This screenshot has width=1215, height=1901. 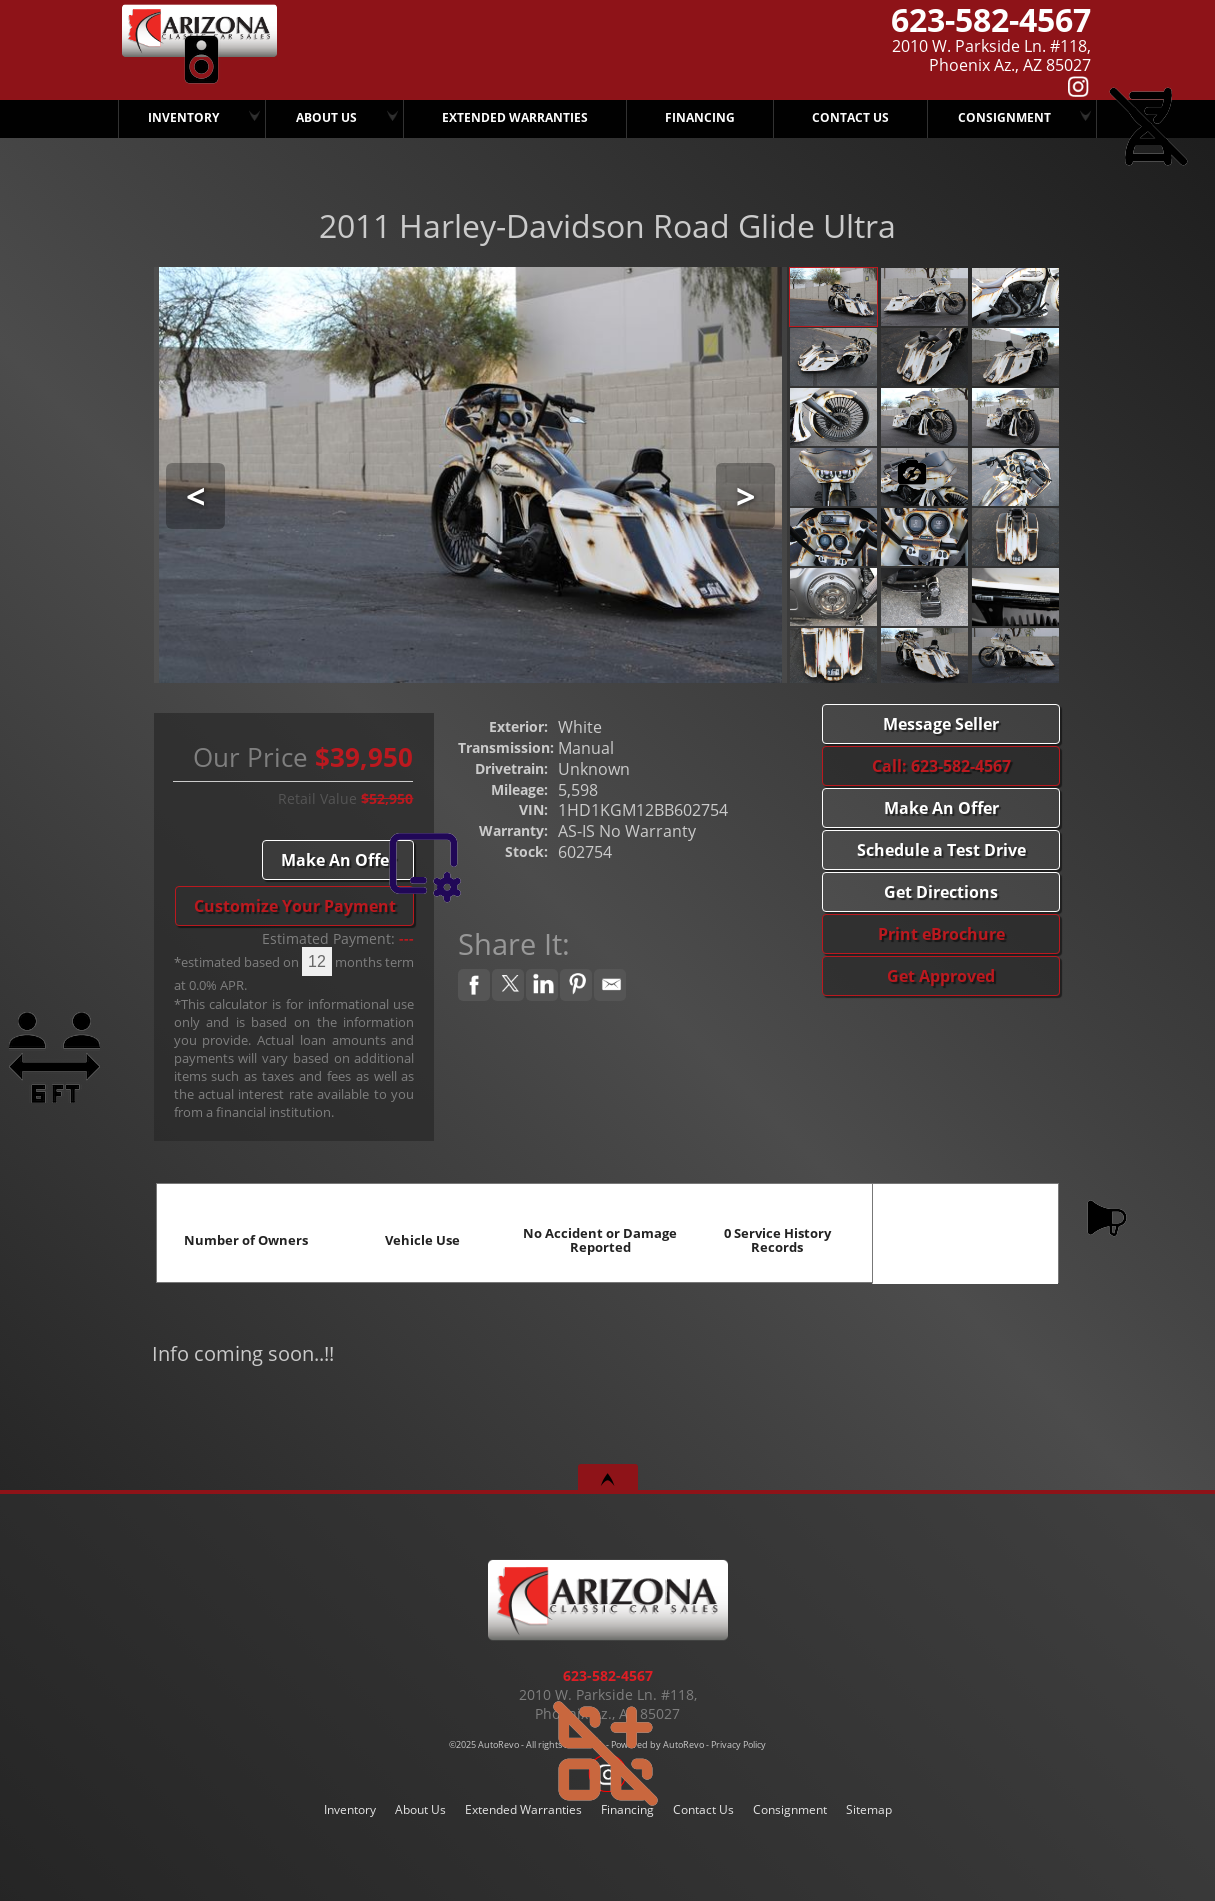 What do you see at coordinates (201, 59) in the screenshot?
I see `adjust speaker or audio output settings` at bounding box center [201, 59].